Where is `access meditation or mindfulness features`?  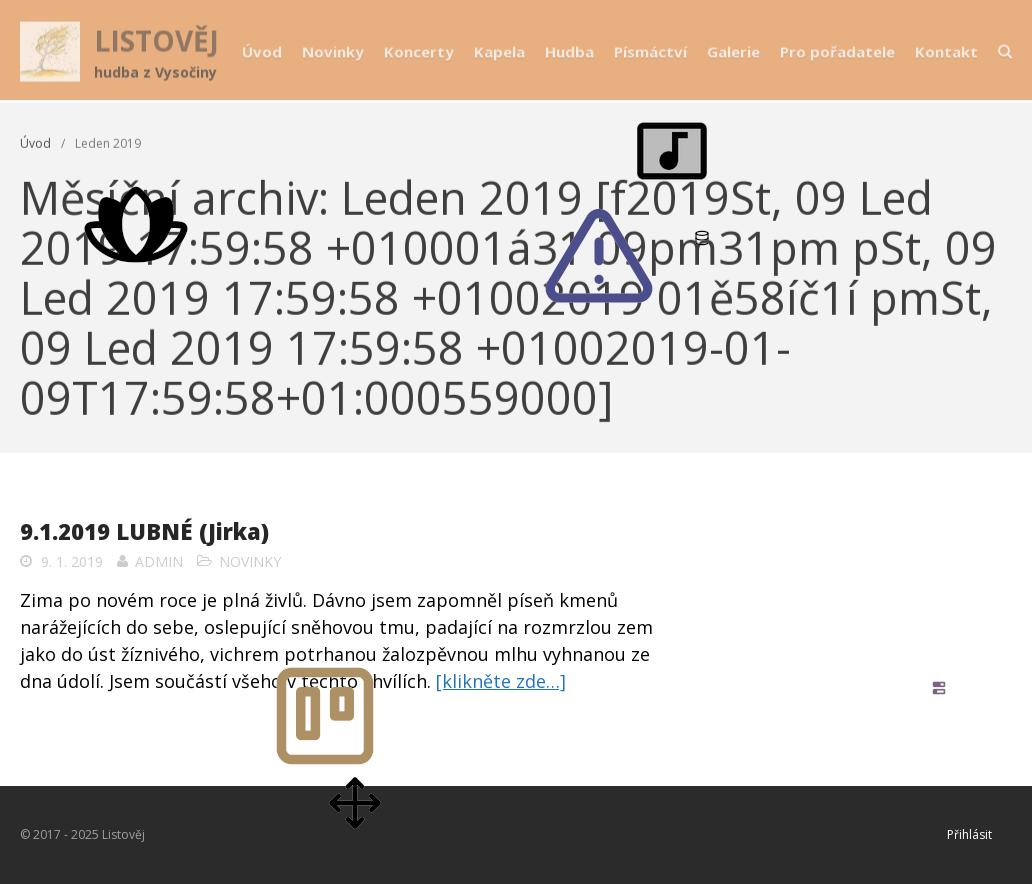
access meditation or mindfulness features is located at coordinates (136, 228).